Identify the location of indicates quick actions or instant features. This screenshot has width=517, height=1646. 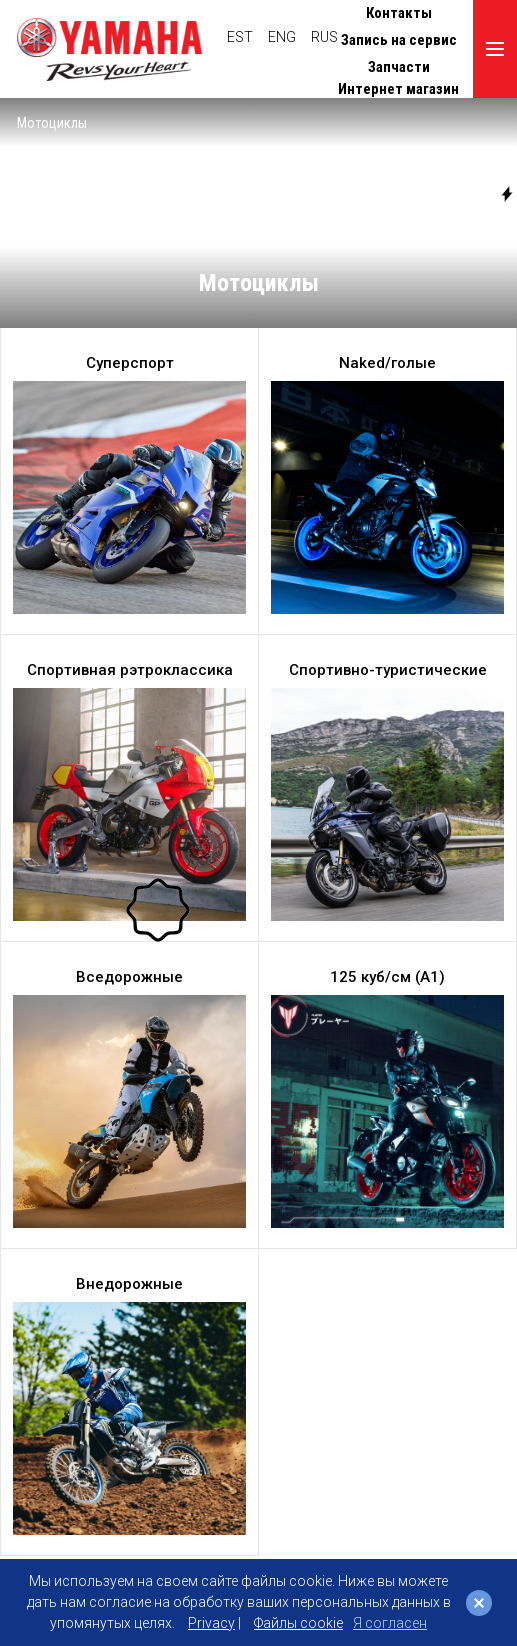
(507, 194).